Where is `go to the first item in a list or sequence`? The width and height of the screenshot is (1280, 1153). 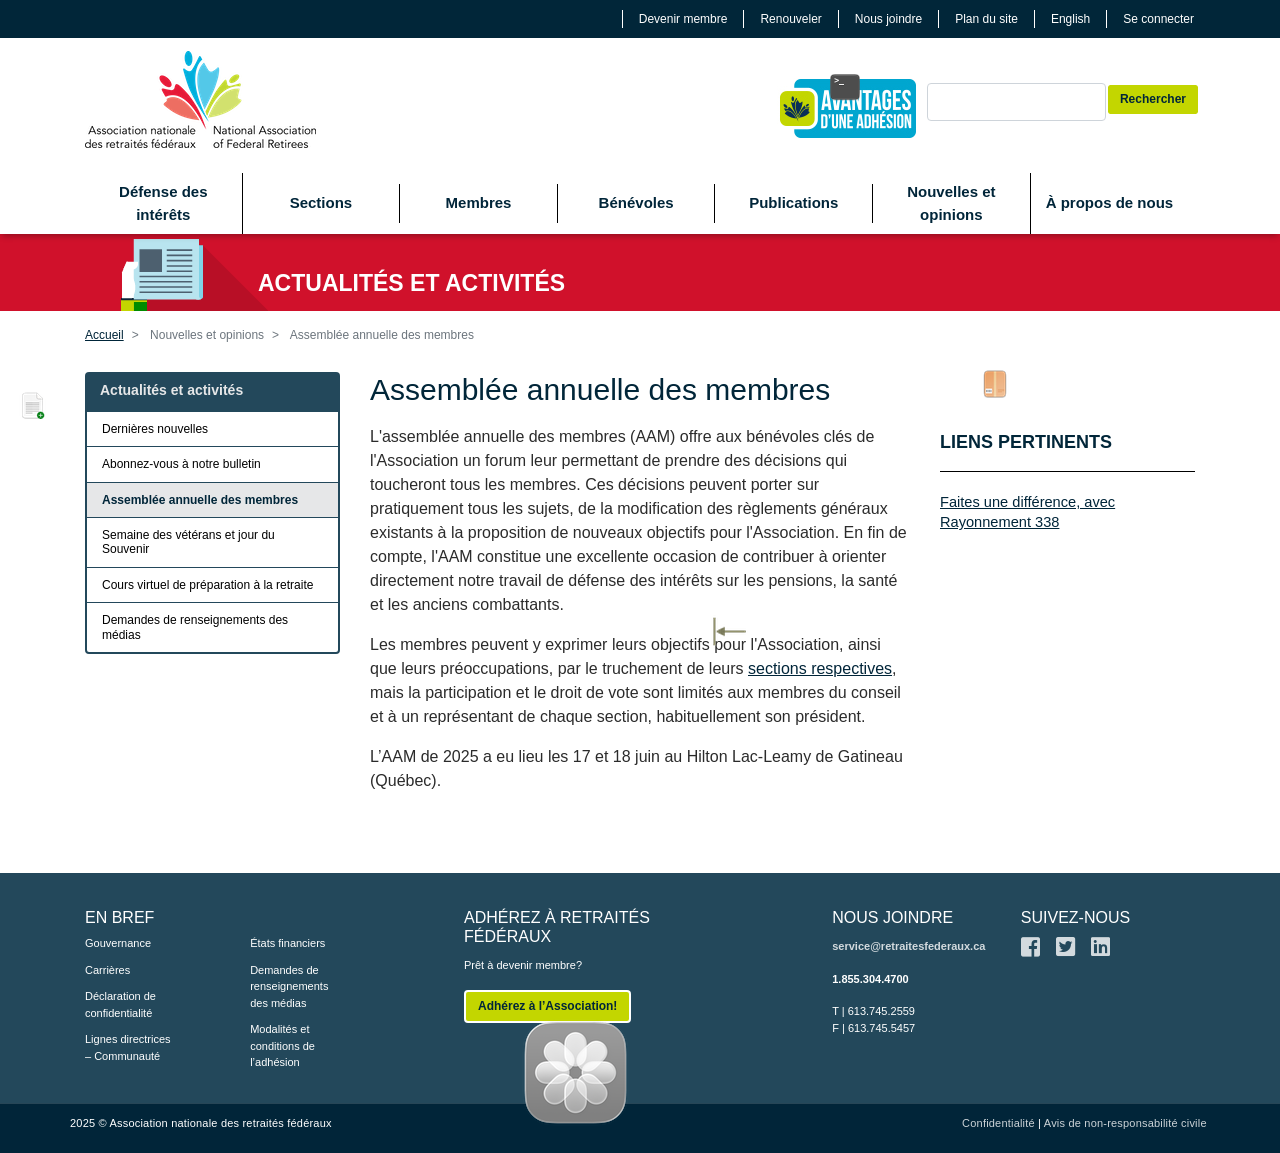
go to the first item in a list or sequence is located at coordinates (729, 631).